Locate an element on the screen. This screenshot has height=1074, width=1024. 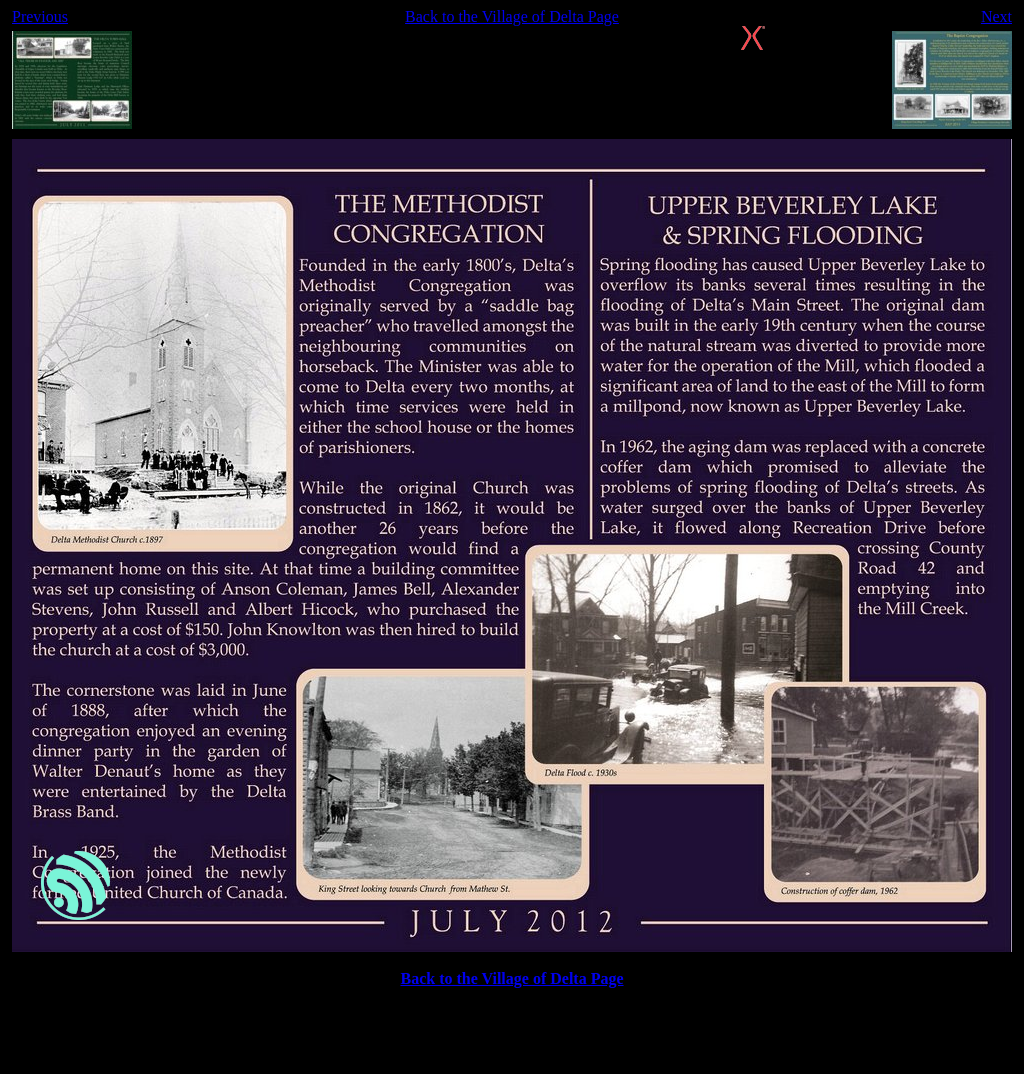
chemex brand logo is located at coordinates (753, 38).